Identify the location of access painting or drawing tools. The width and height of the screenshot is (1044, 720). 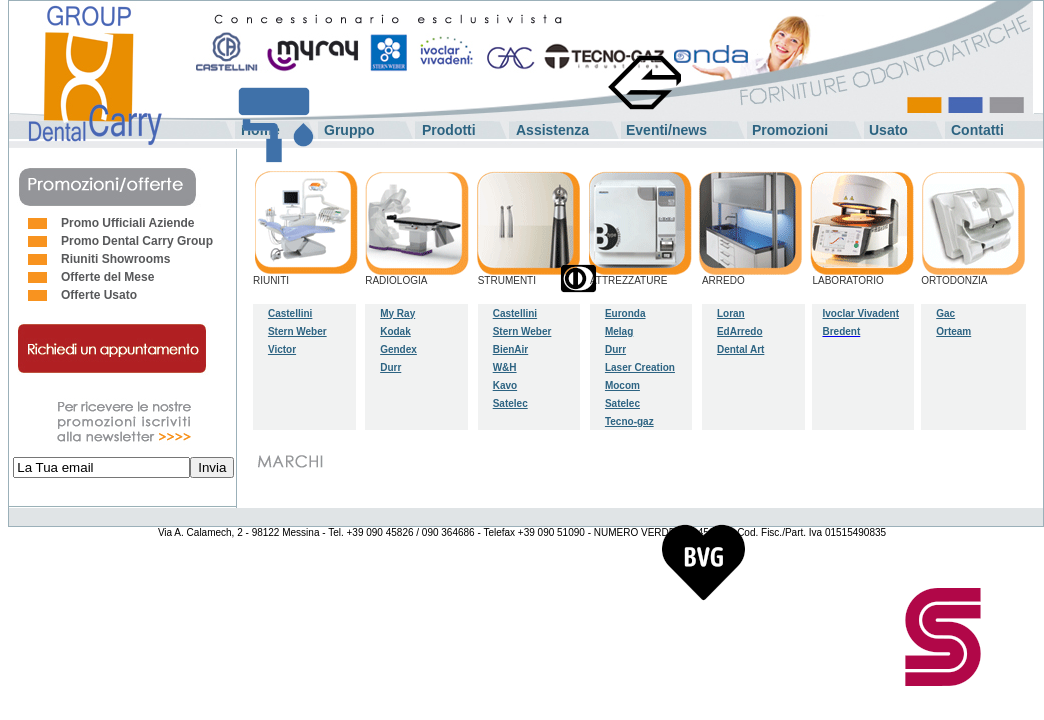
(274, 123).